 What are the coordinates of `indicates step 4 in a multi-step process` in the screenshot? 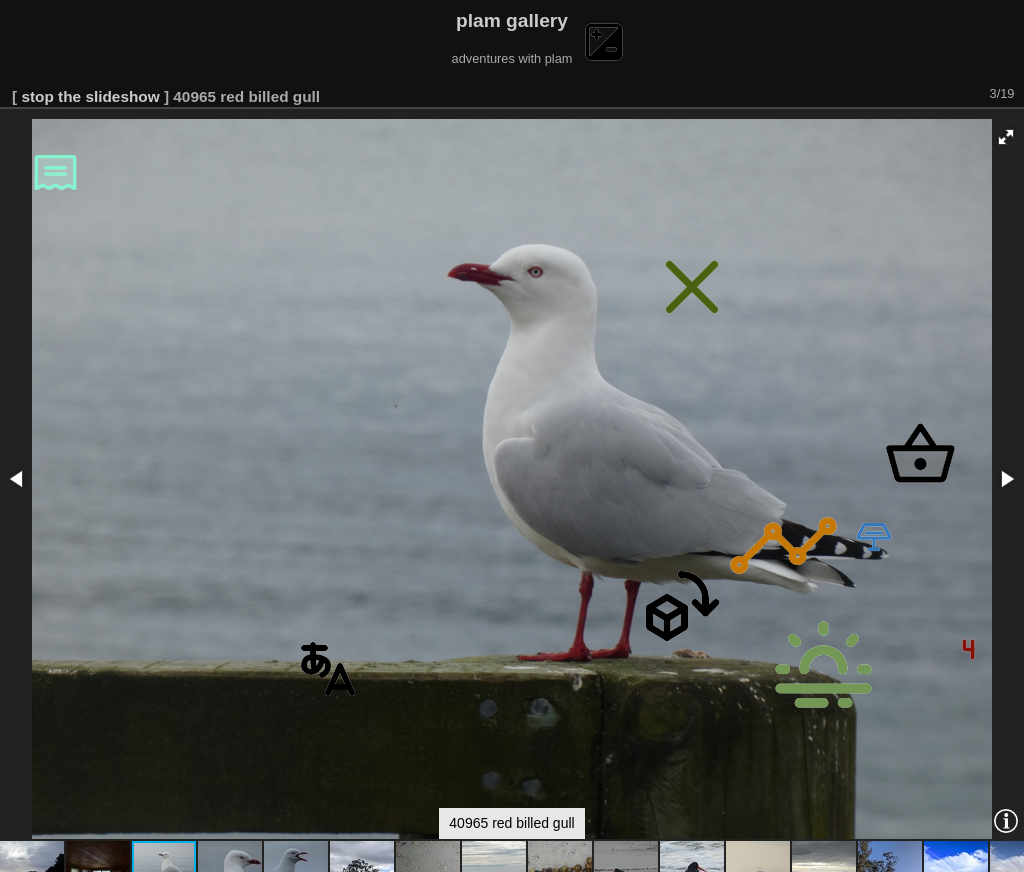 It's located at (968, 649).